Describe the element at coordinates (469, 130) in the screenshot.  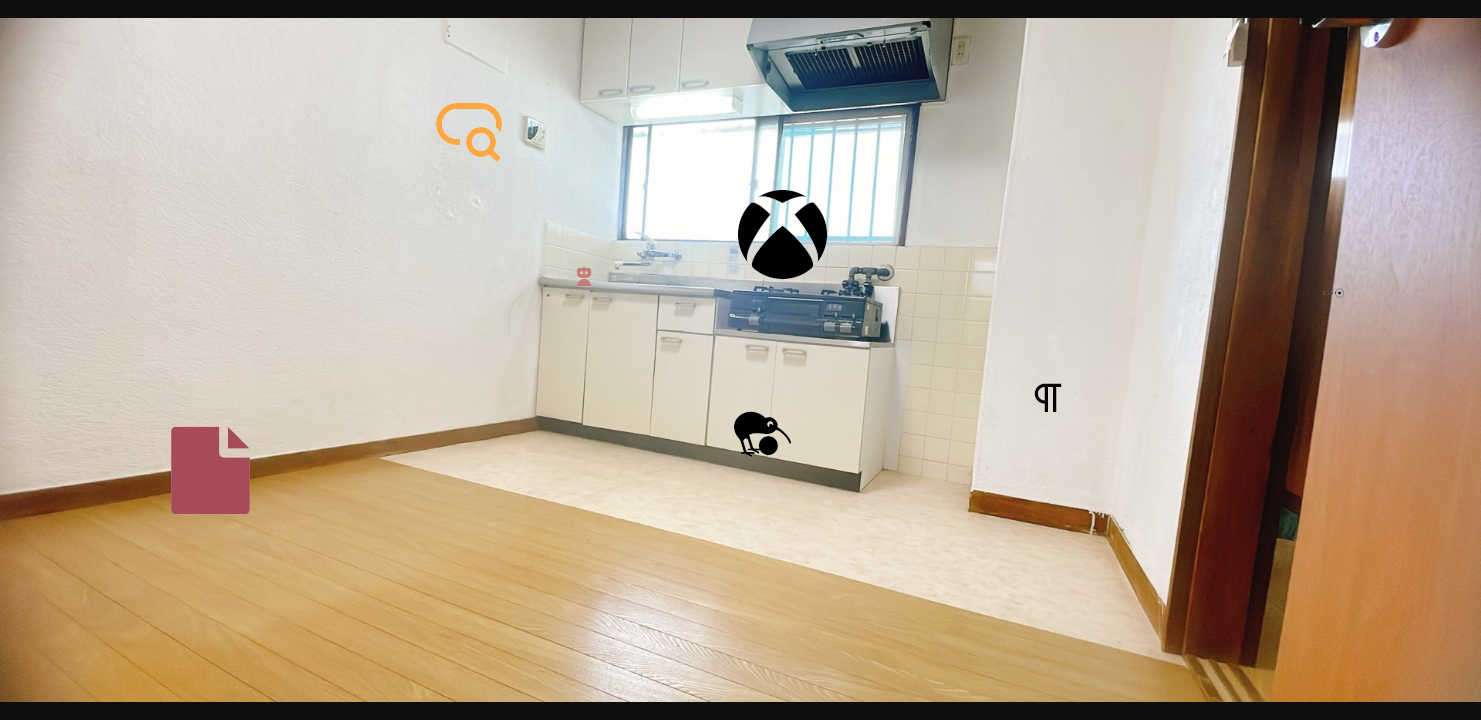
I see `access search engine optimization tools` at that location.